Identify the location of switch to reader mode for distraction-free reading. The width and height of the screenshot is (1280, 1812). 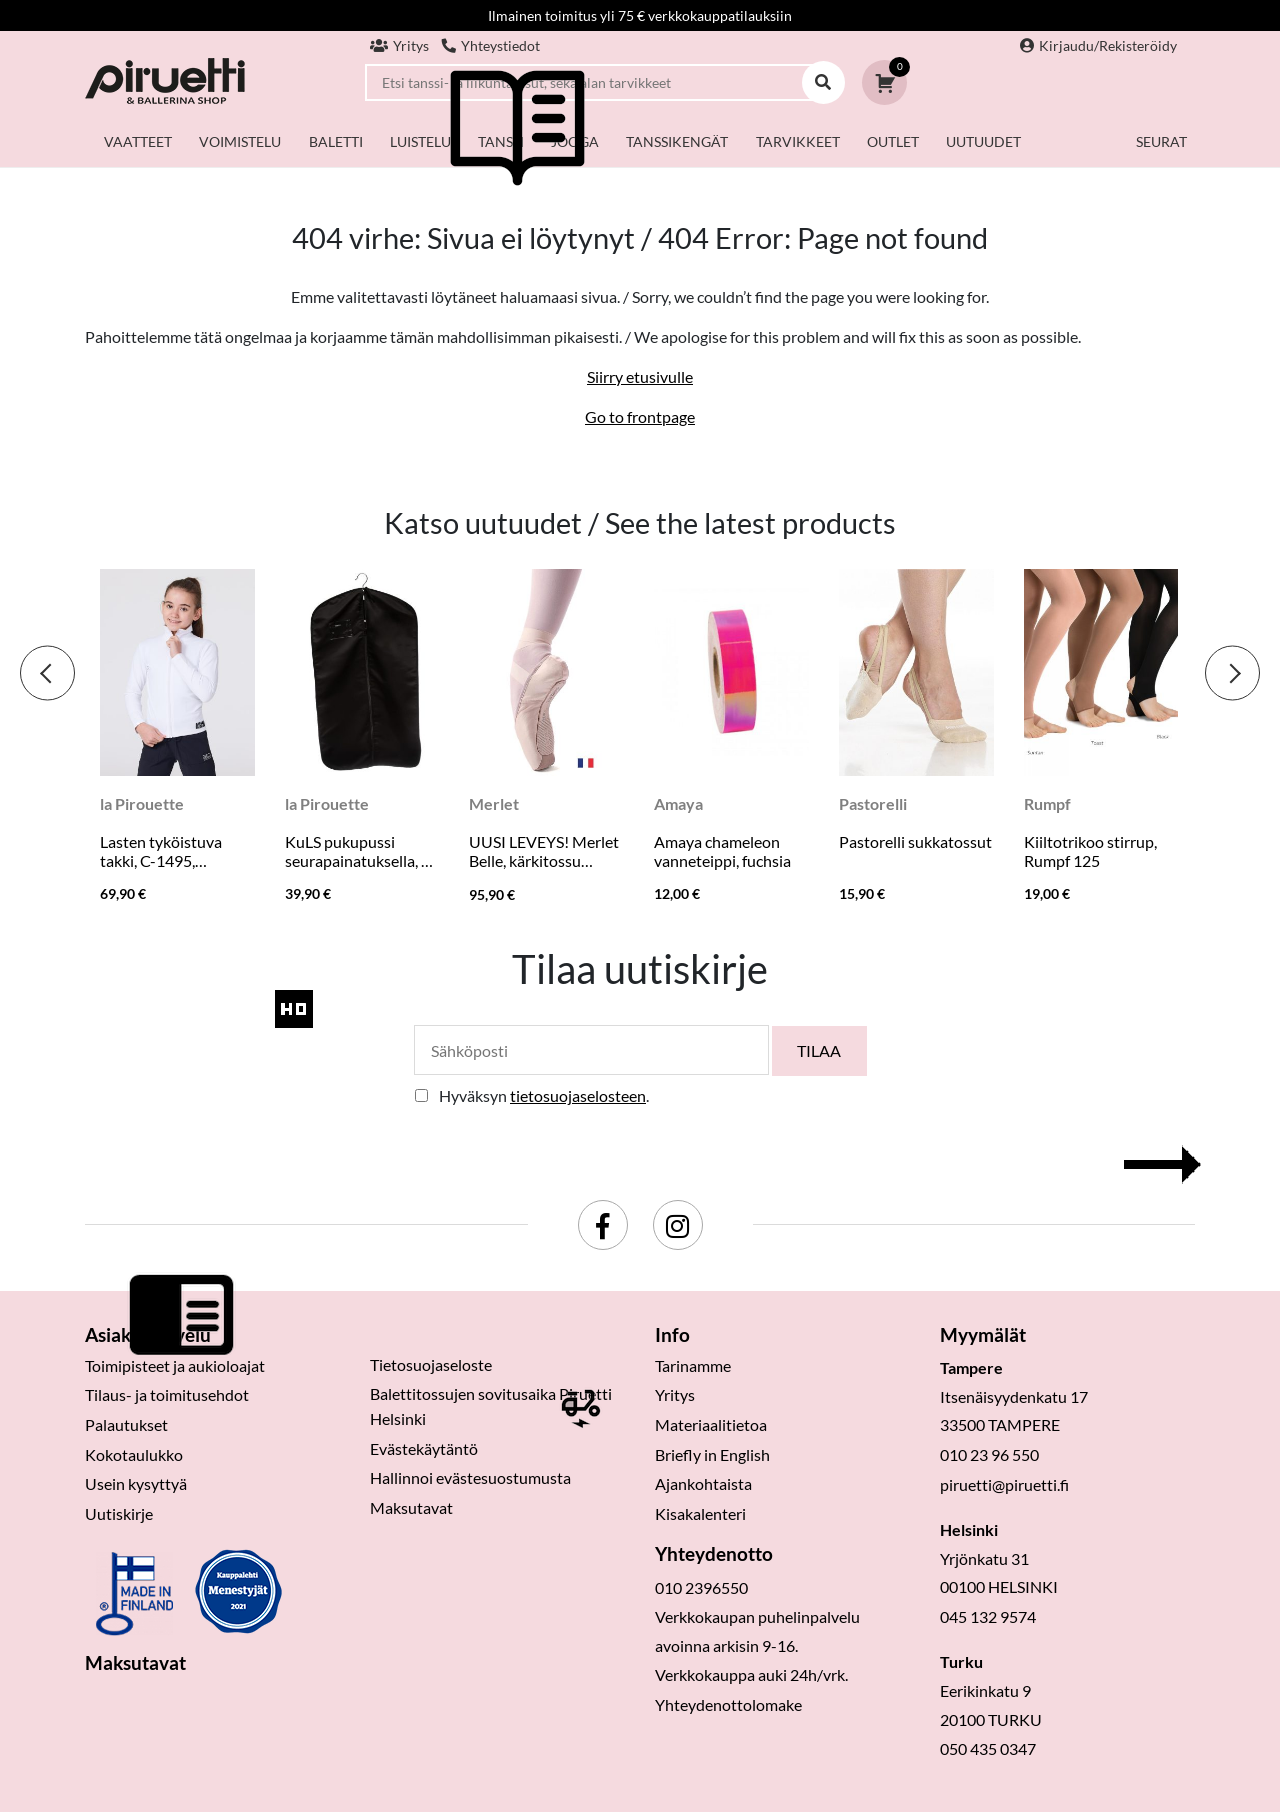
(181, 1312).